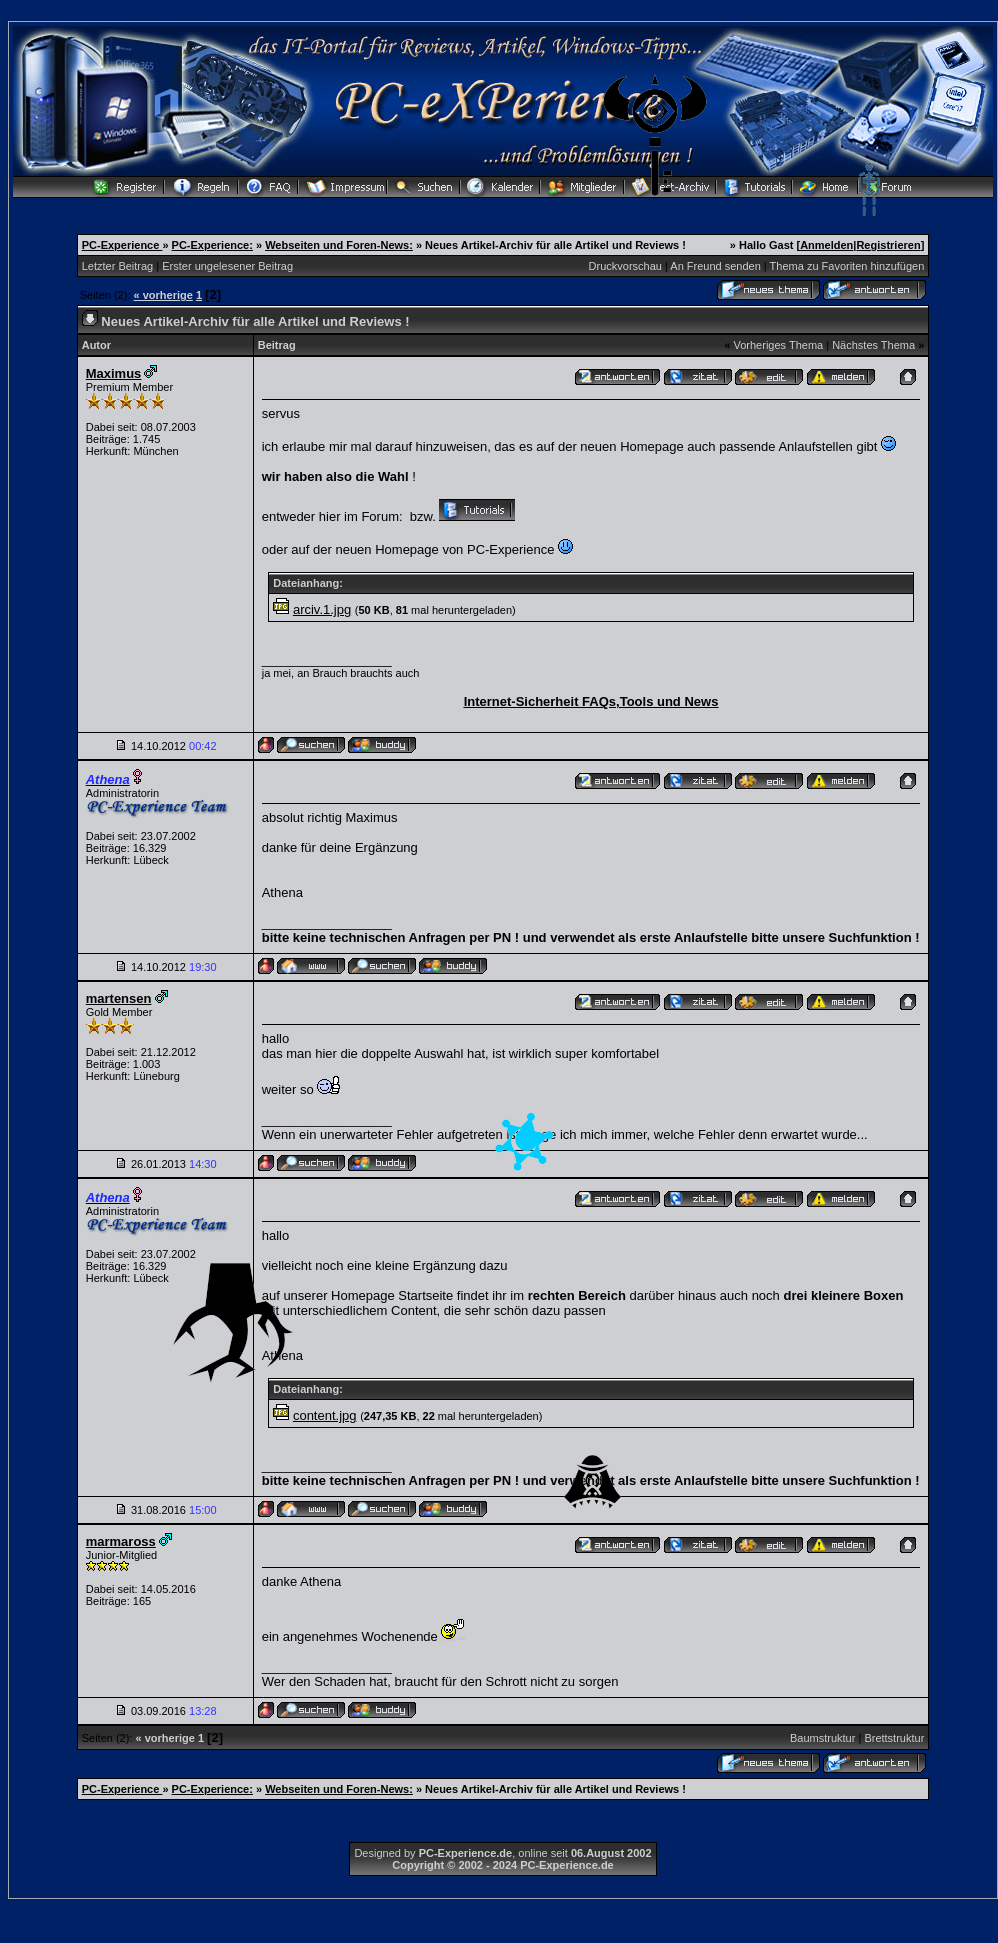 The height and width of the screenshot is (1943, 998). Describe the element at coordinates (869, 189) in the screenshot. I see `indicates a skeleton or bone-related game element` at that location.